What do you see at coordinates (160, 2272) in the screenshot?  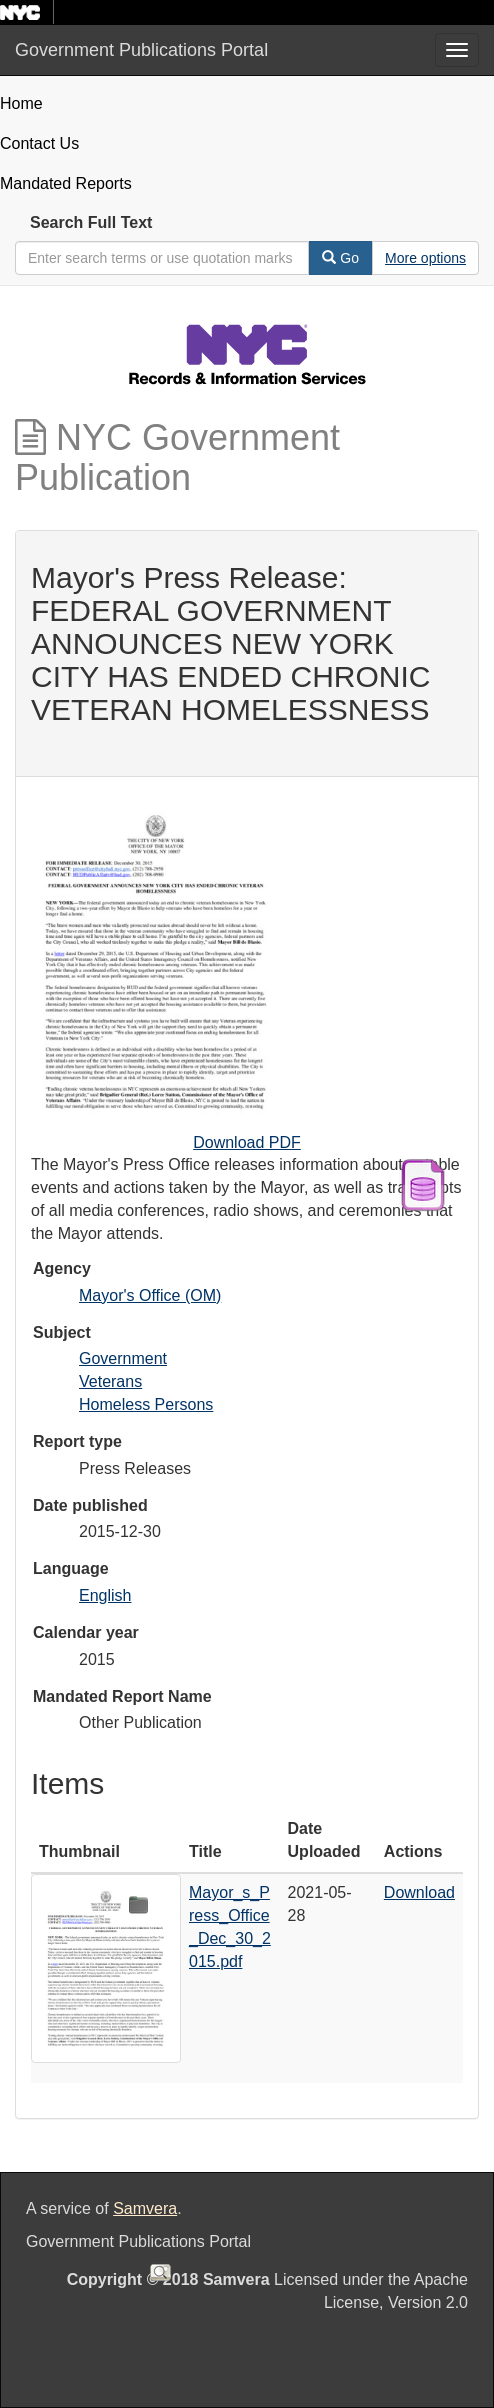 I see `open the image viewer application` at bounding box center [160, 2272].